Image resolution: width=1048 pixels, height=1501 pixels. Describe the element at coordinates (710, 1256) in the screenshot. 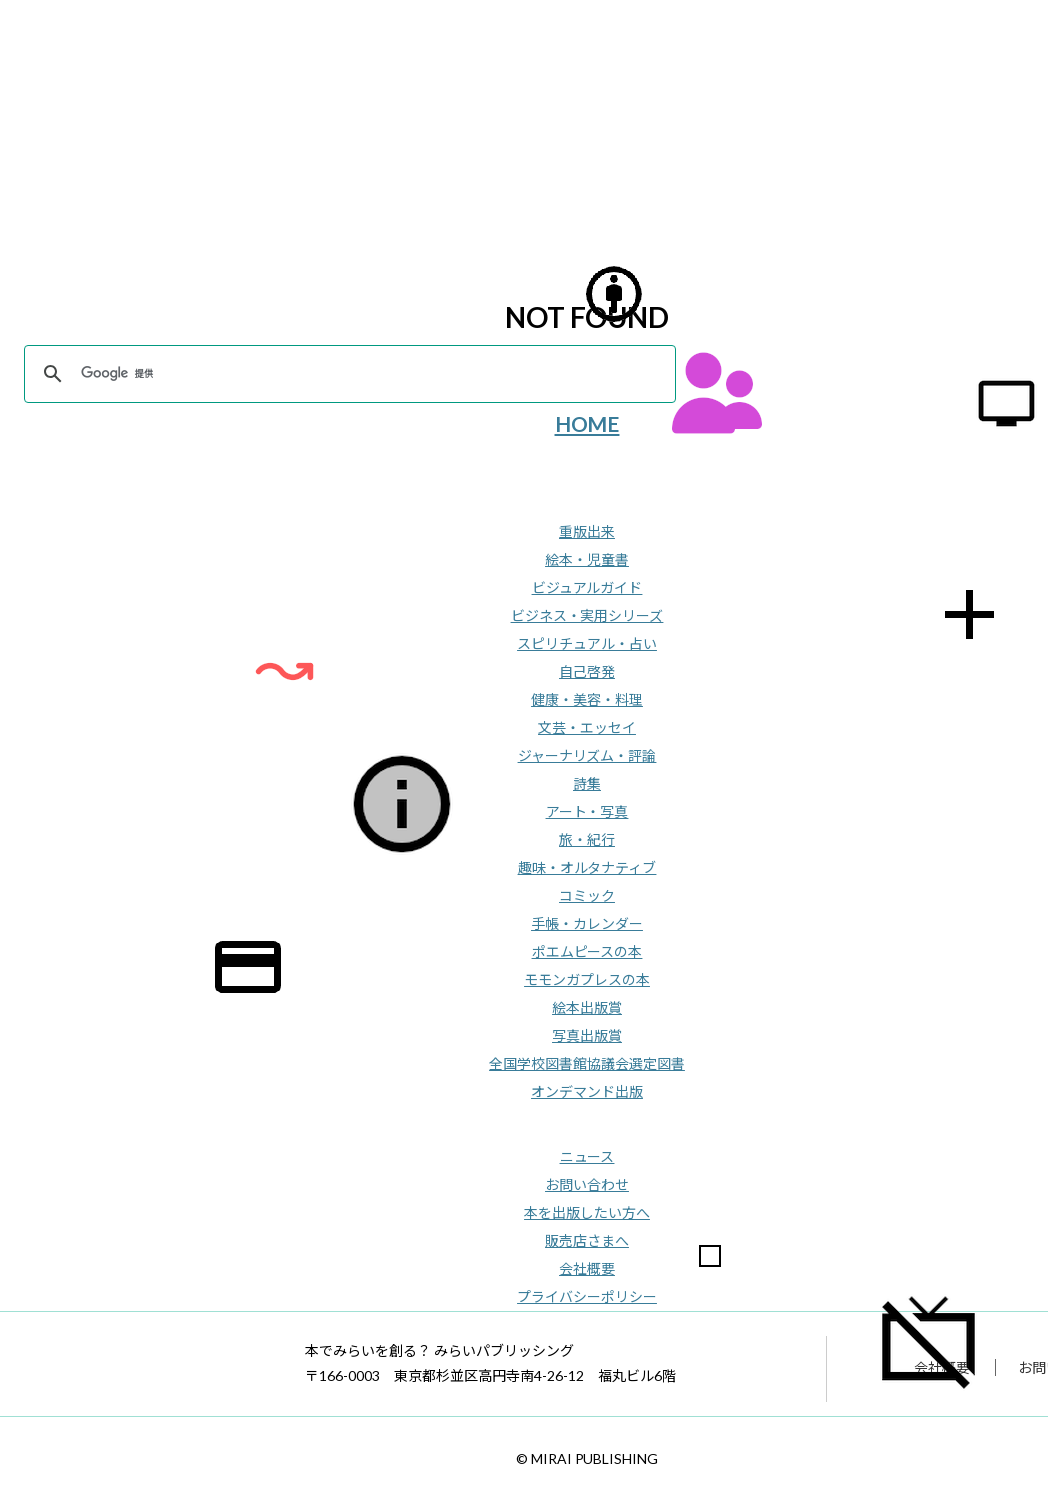

I see `crop image to square aspect ratio` at that location.